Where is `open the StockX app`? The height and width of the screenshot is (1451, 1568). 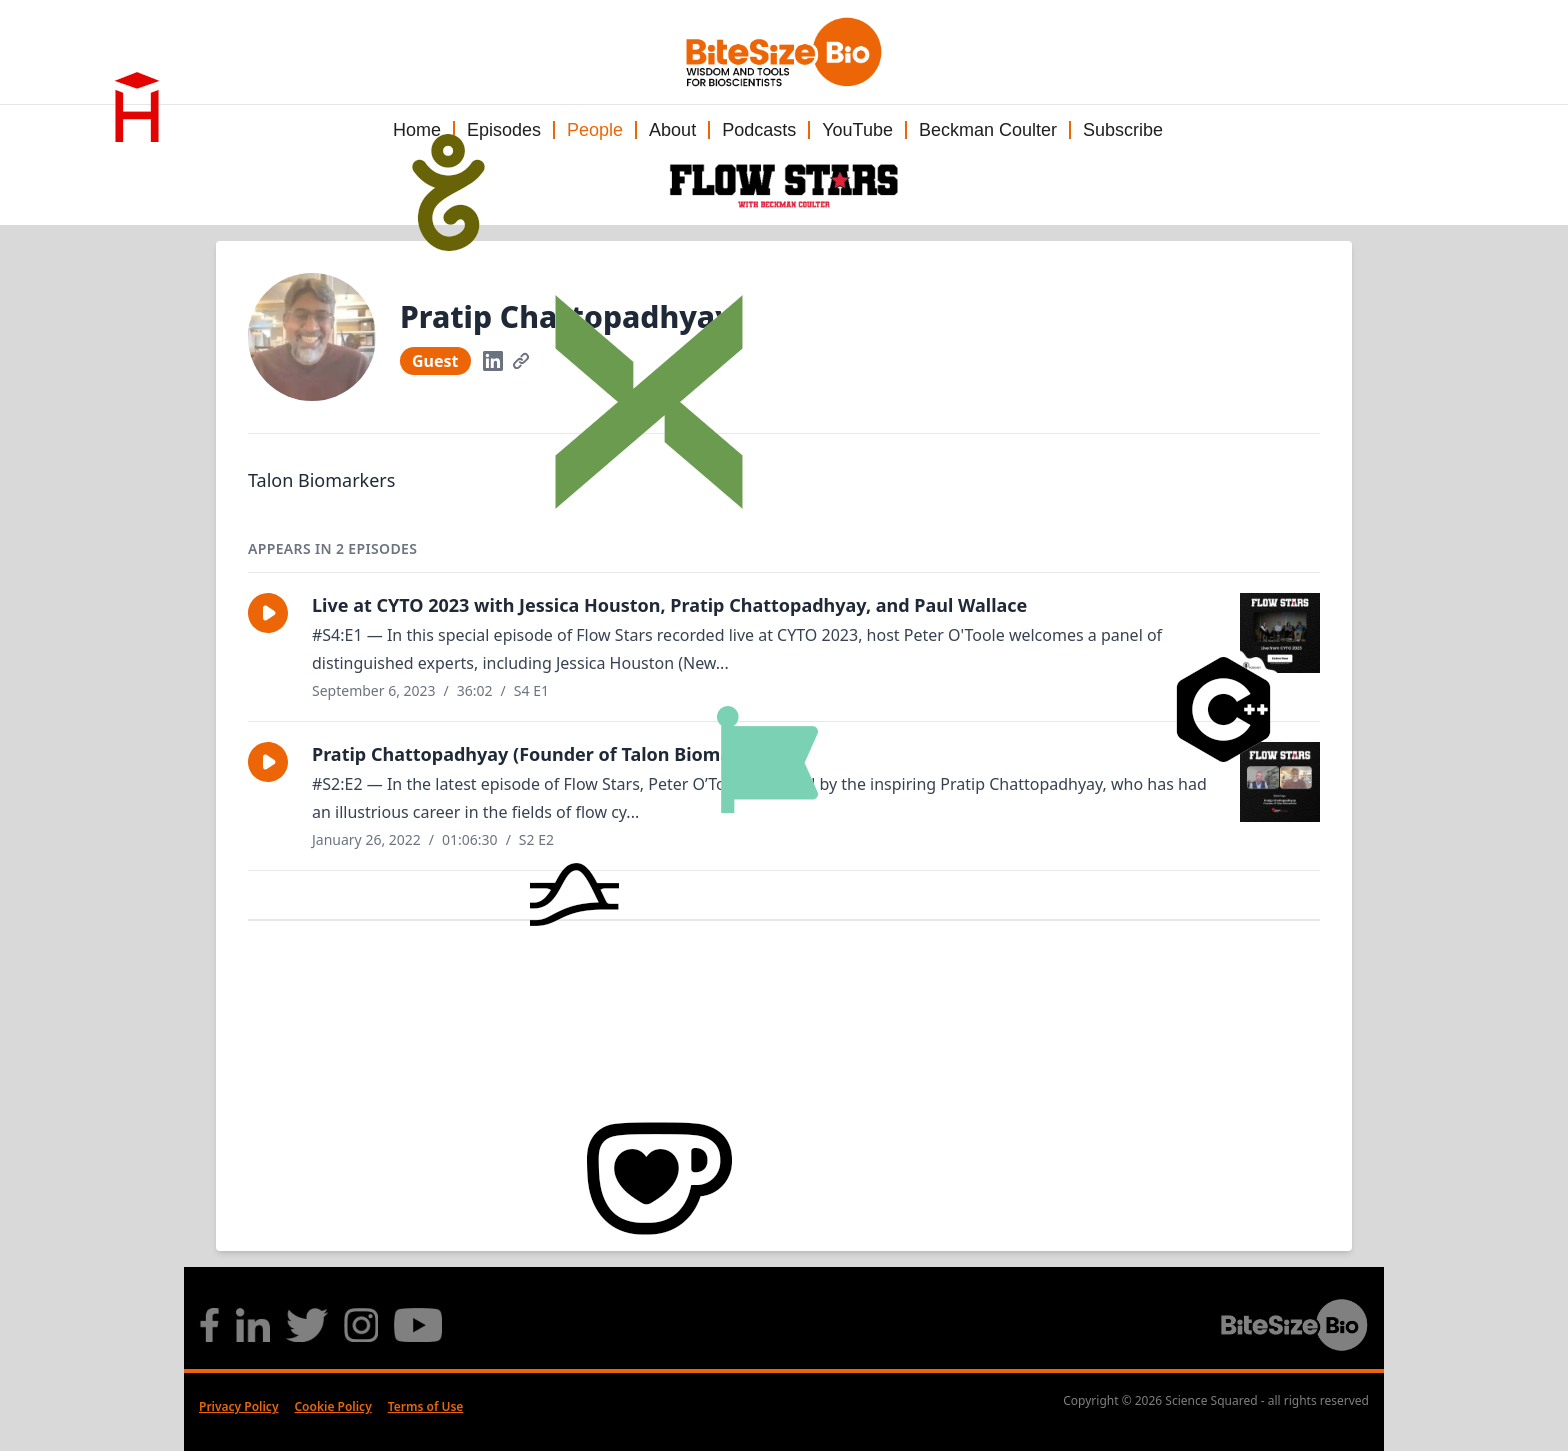 open the StockX app is located at coordinates (649, 402).